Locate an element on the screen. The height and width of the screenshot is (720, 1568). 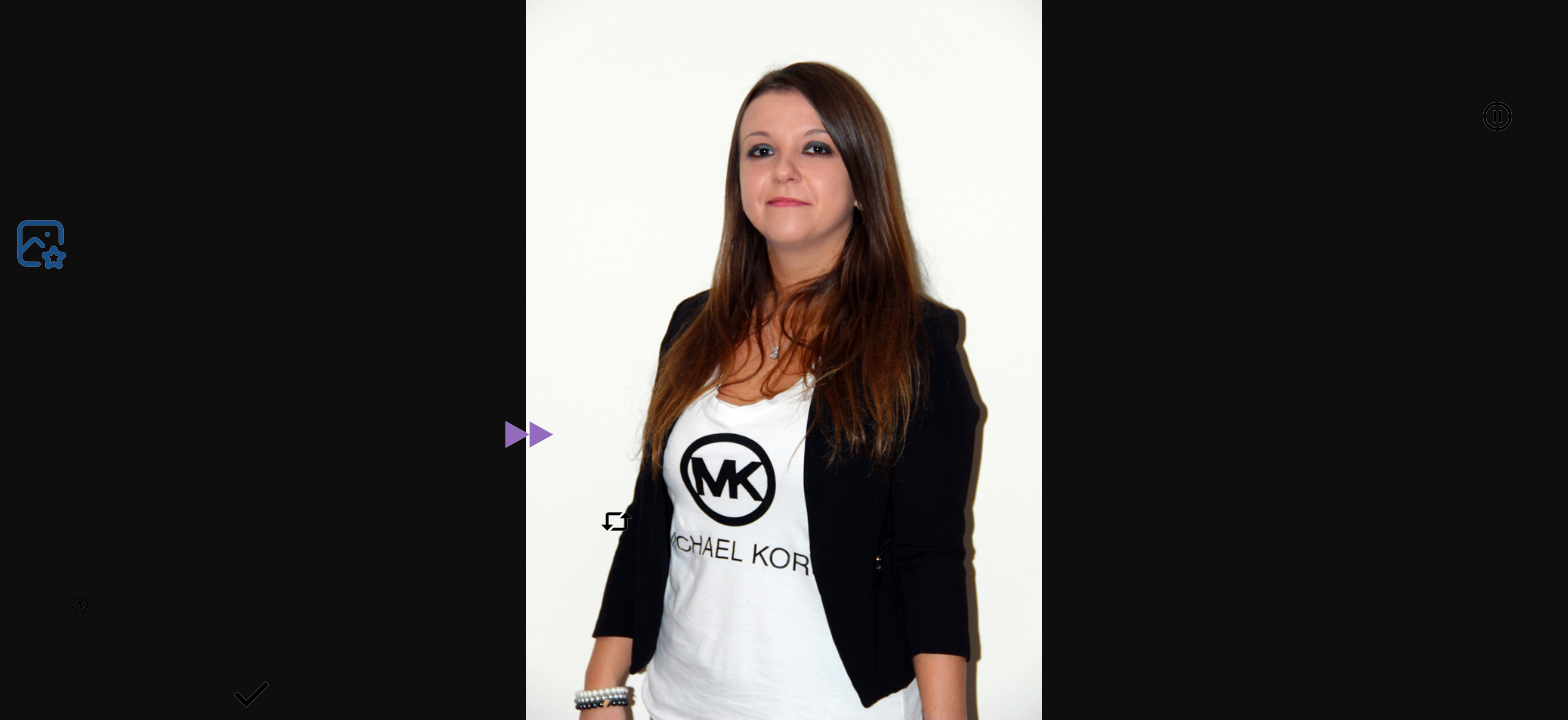
confirm or submit an action is located at coordinates (251, 693).